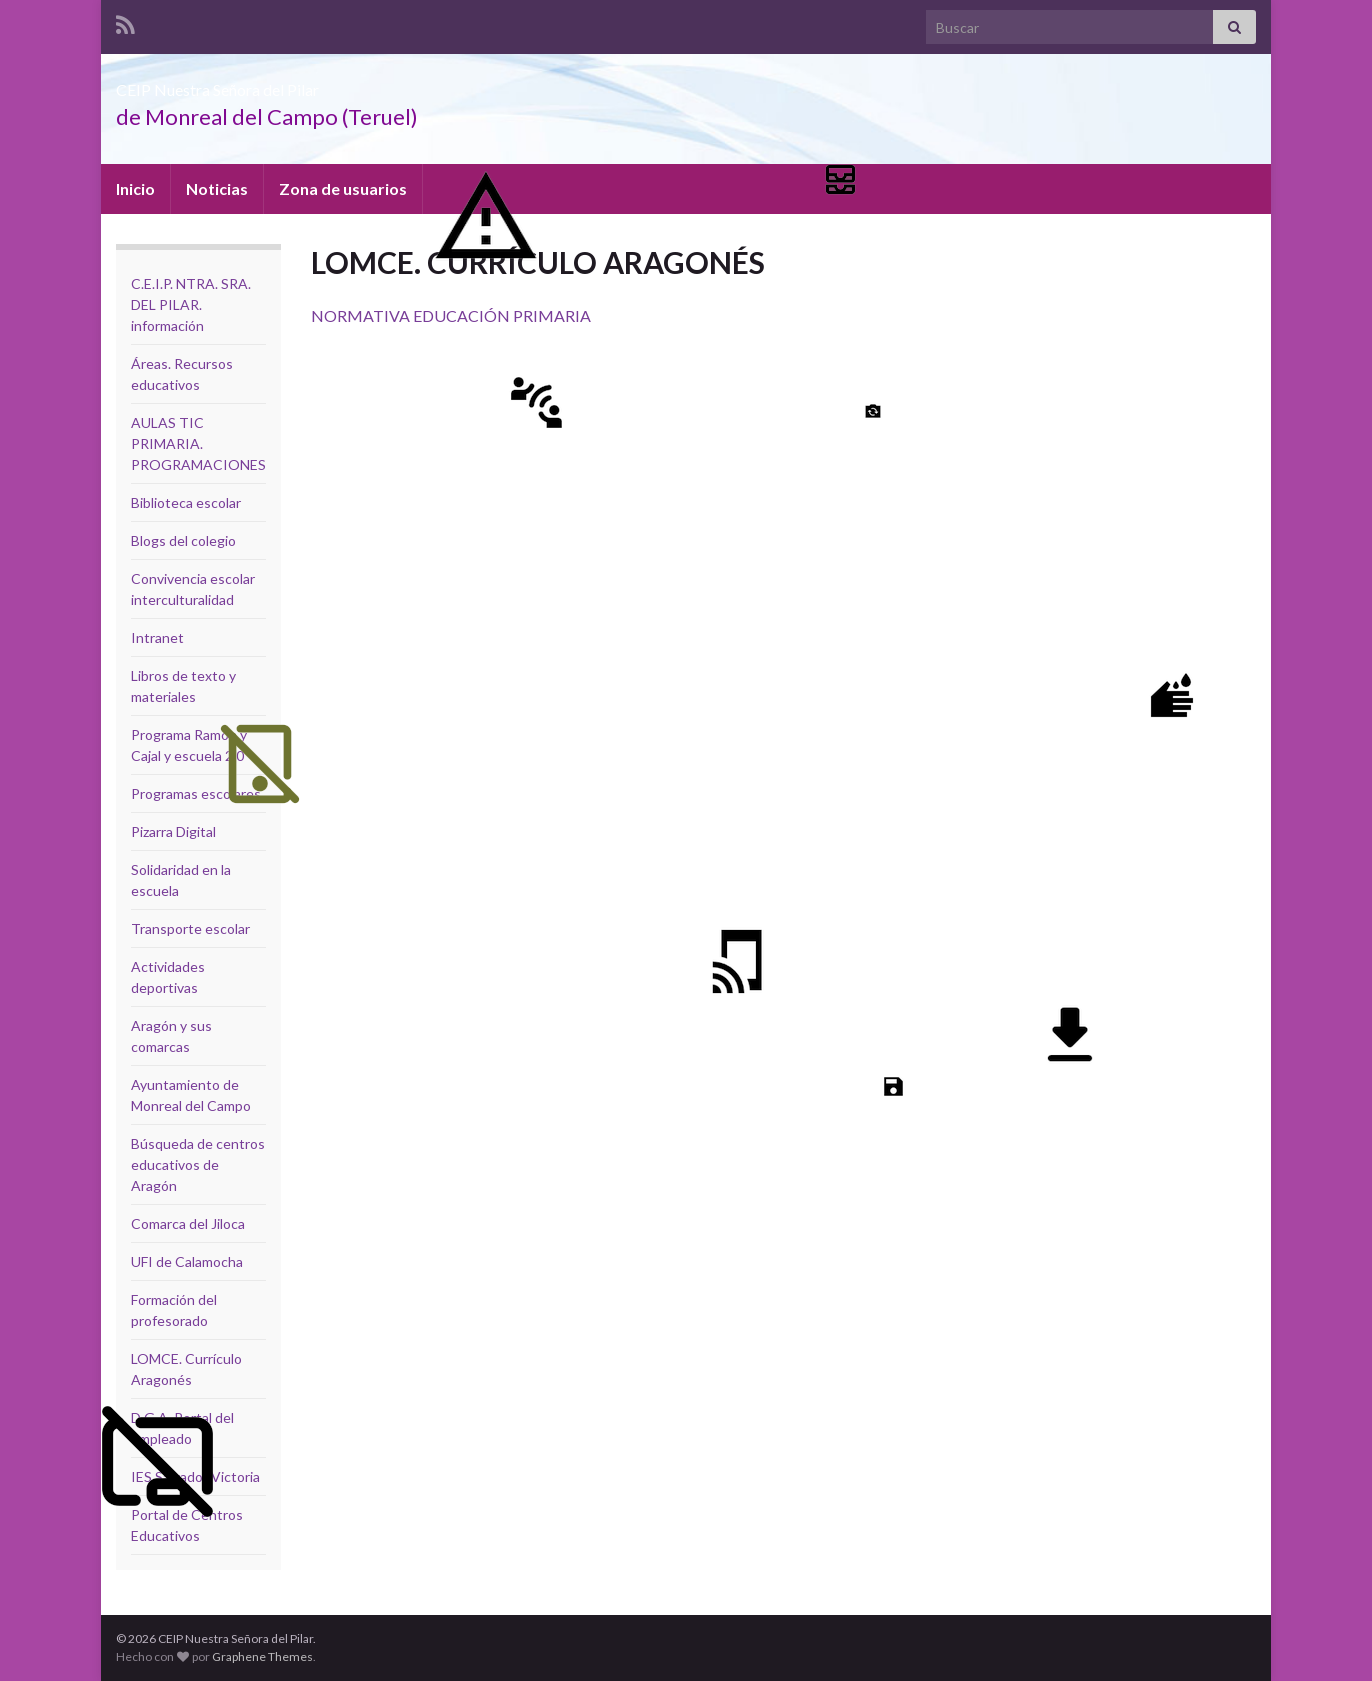 This screenshot has width=1372, height=1681. What do you see at coordinates (260, 764) in the screenshot?
I see `tablet device is disabled or unavailable` at bounding box center [260, 764].